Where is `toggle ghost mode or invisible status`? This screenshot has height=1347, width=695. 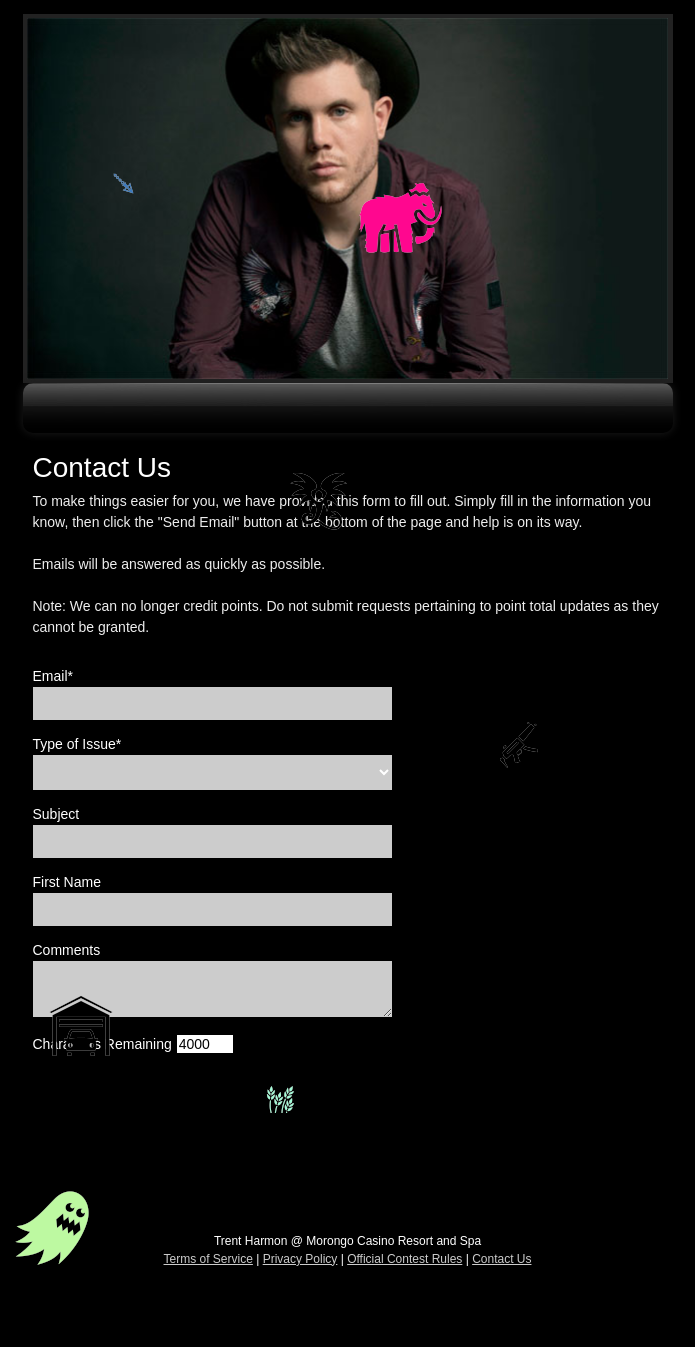 toggle ghost mode or invisible status is located at coordinates (52, 1228).